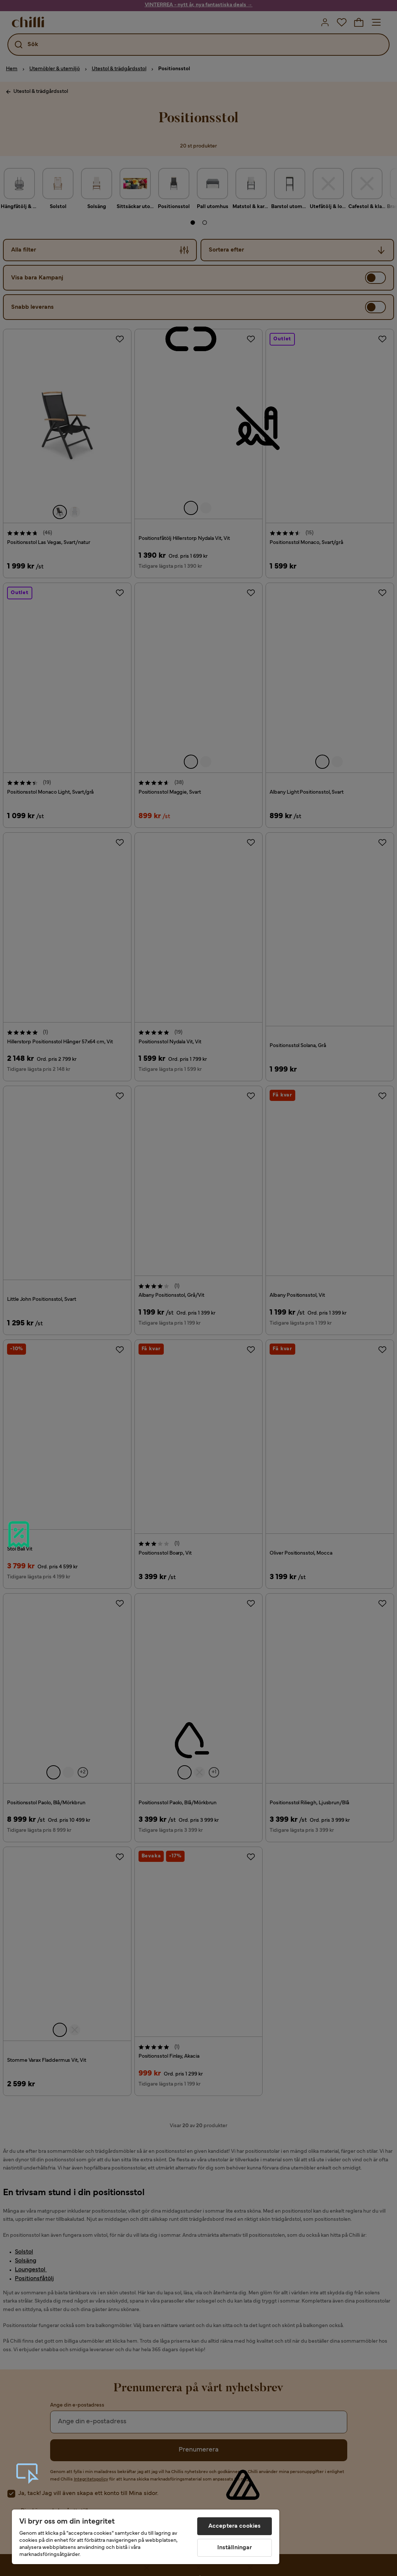 The image size is (397, 2576). Describe the element at coordinates (19, 1534) in the screenshot. I see `view tax receipt or invoice` at that location.